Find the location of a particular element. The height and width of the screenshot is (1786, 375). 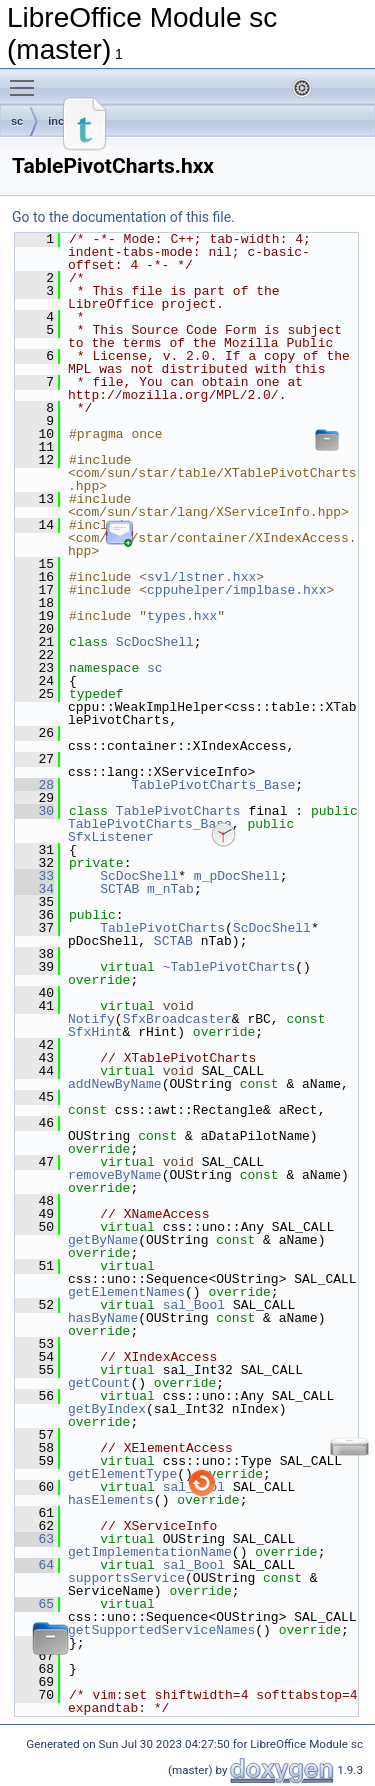

access system or application settings is located at coordinates (302, 88).